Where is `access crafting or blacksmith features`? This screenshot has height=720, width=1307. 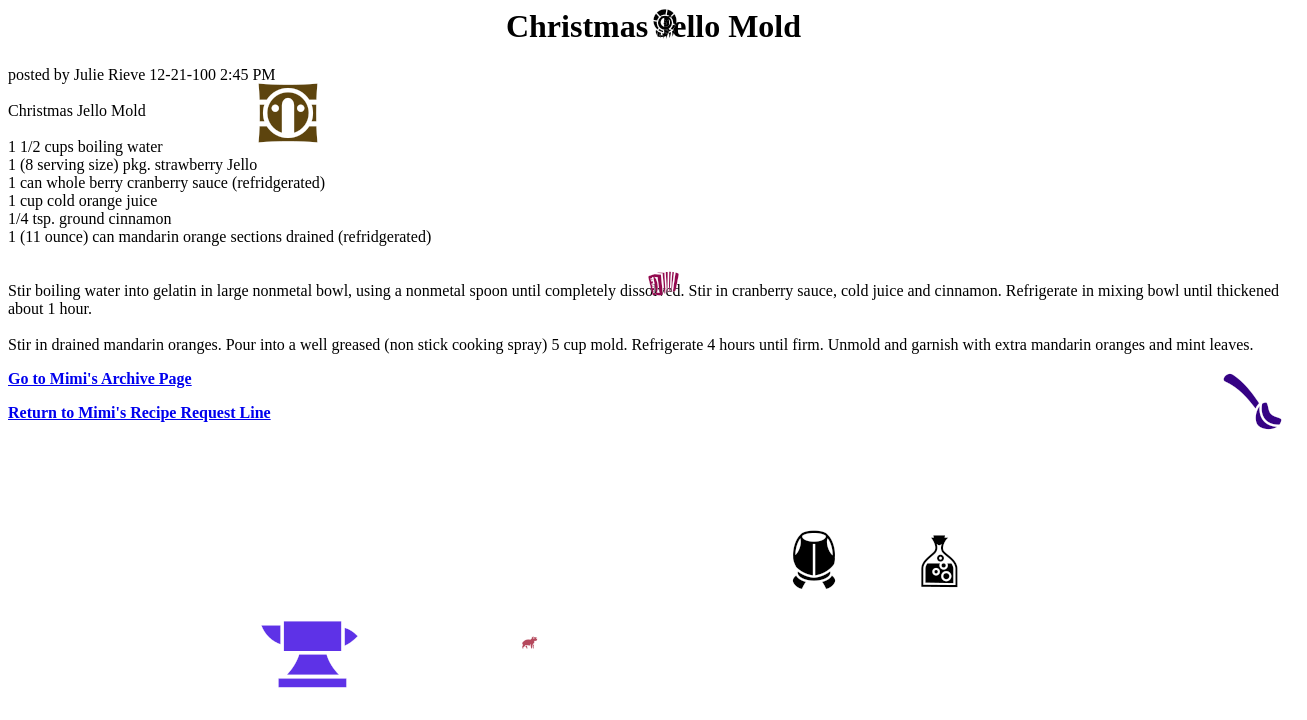 access crafting or blacksmith features is located at coordinates (309, 649).